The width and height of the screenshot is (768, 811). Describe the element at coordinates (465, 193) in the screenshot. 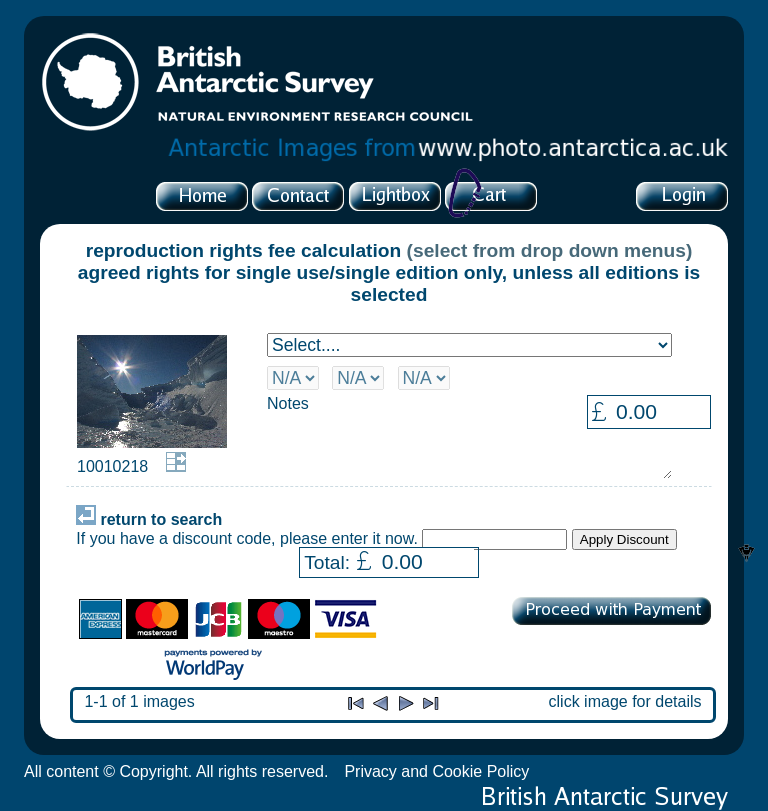

I see `climbing or outdoor gear category` at that location.